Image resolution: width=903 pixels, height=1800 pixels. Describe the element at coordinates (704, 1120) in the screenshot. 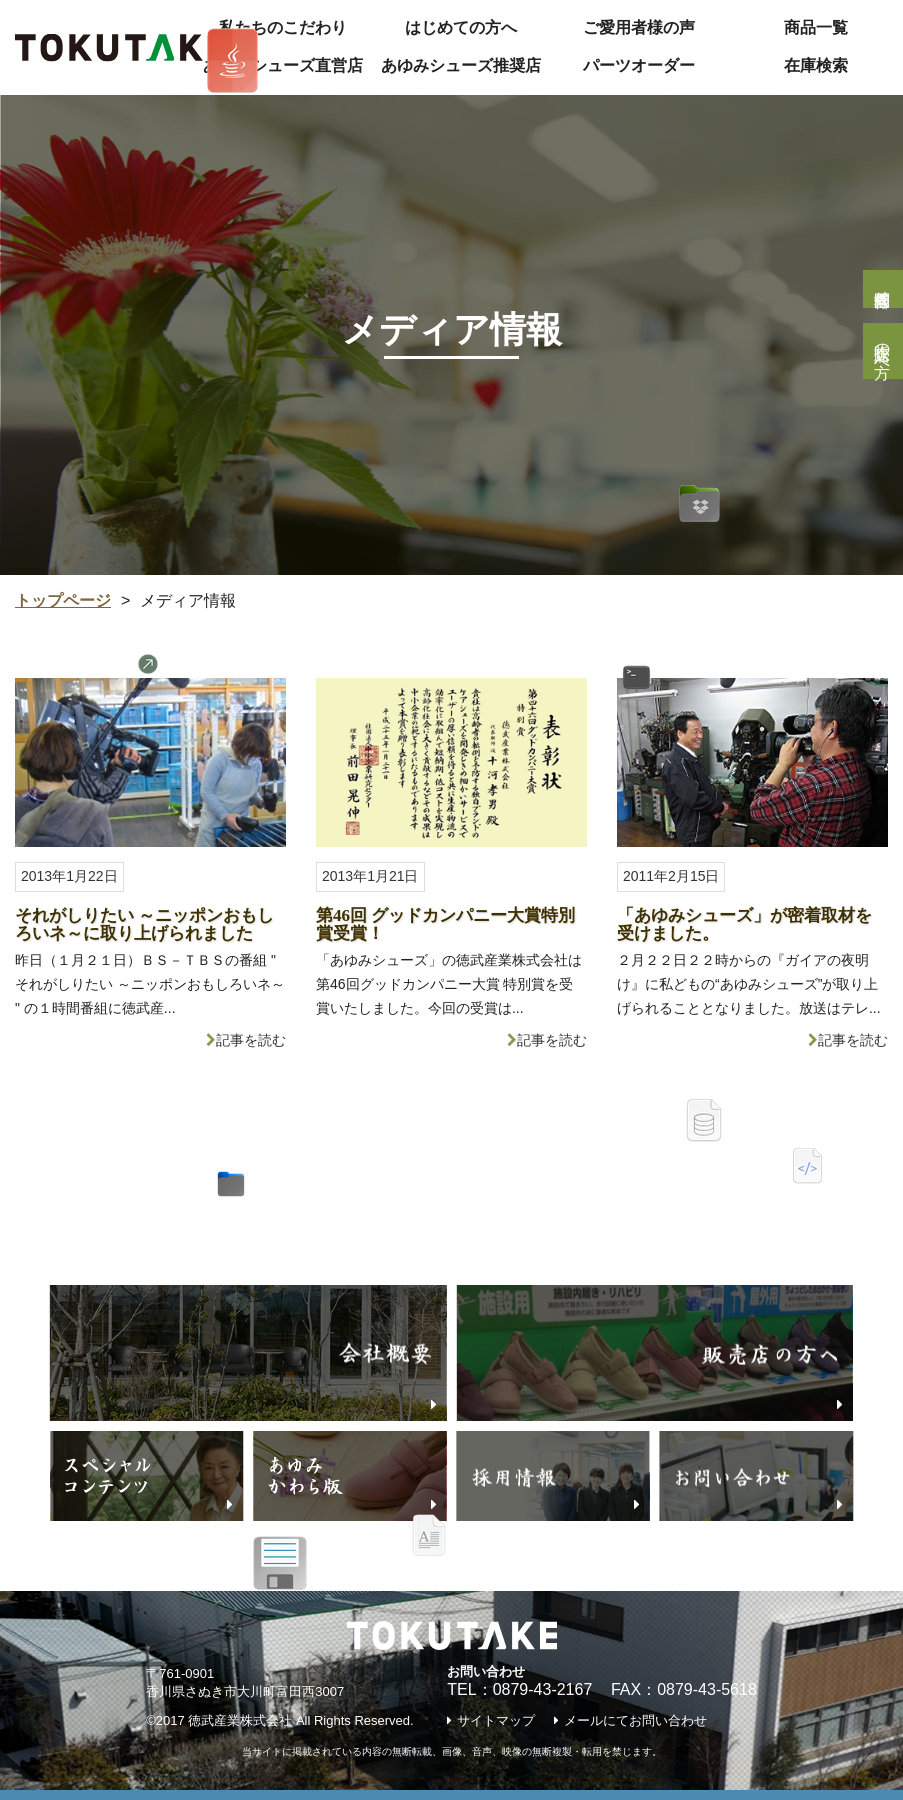

I see `open a database file` at that location.